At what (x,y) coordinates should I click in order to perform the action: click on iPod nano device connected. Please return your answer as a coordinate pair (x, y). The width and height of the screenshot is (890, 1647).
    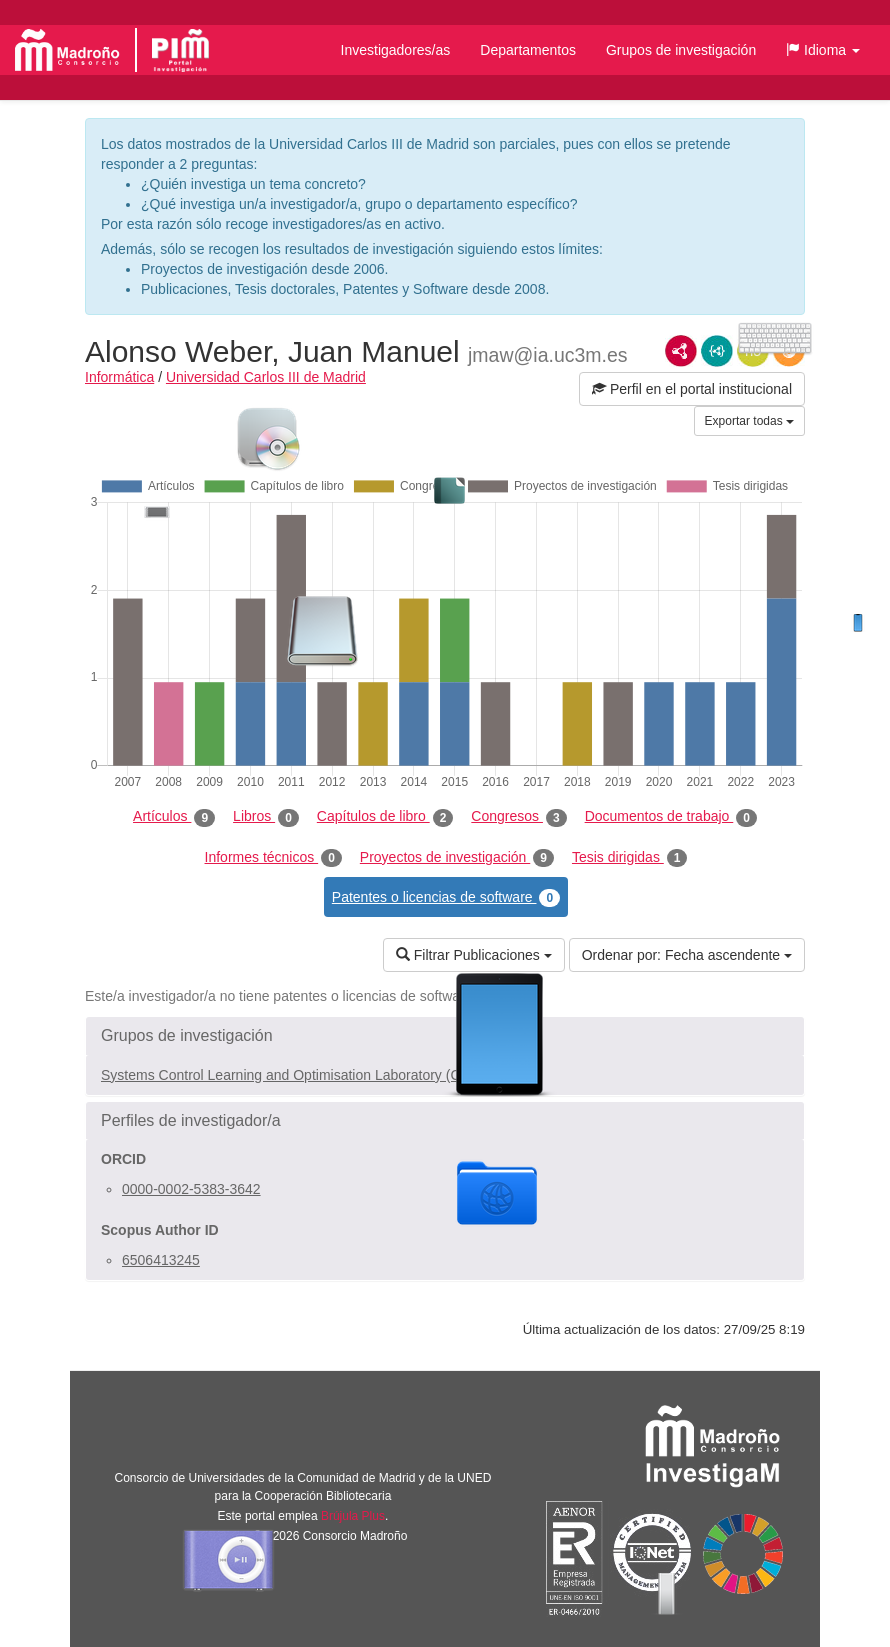
    Looking at the image, I should click on (666, 1594).